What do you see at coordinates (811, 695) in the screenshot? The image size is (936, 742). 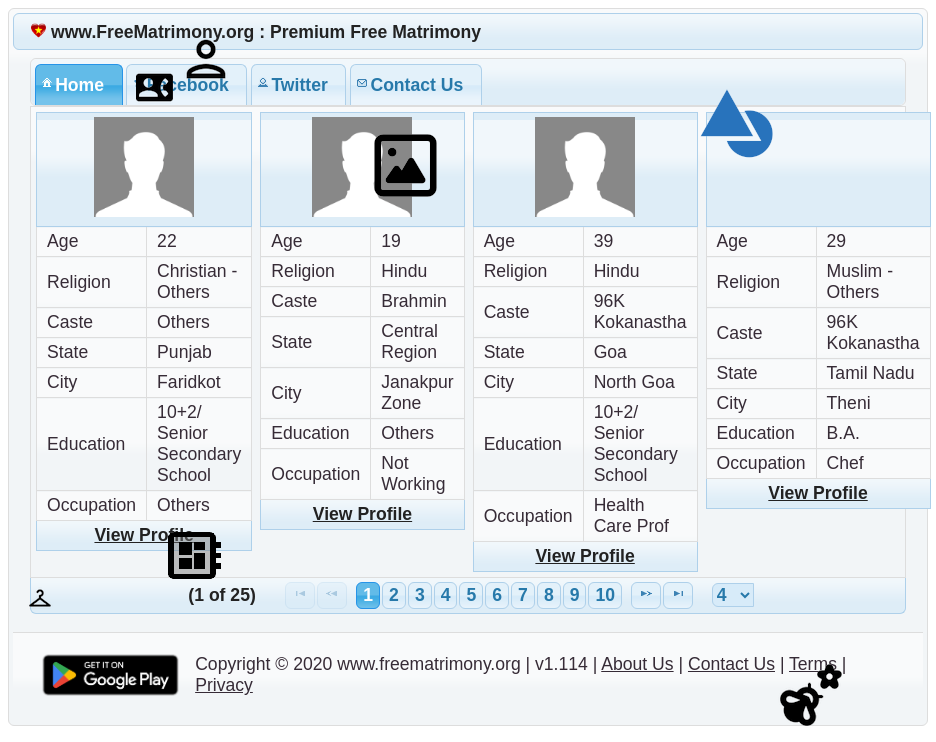 I see `access nature or outdoor-themed emoji` at bounding box center [811, 695].